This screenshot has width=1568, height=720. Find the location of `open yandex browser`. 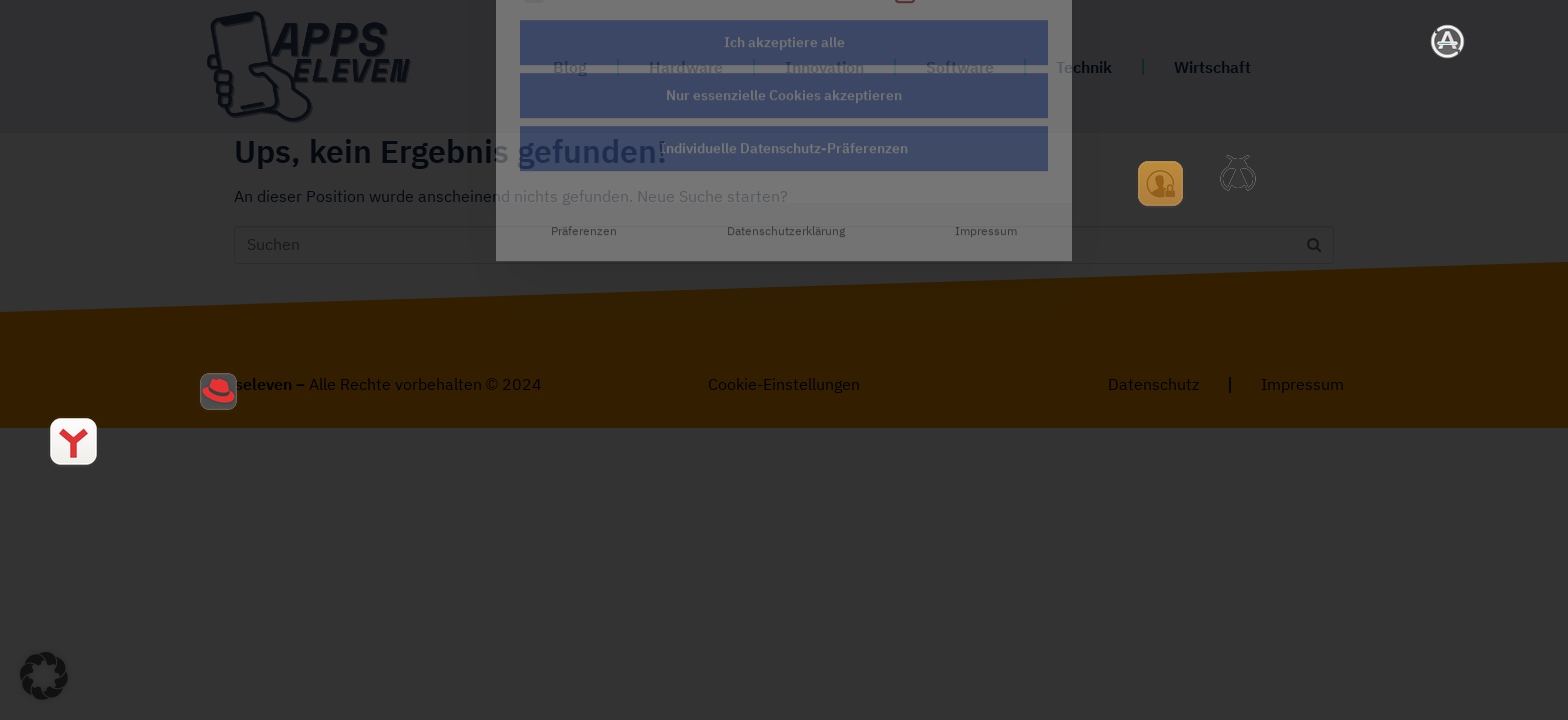

open yandex browser is located at coordinates (73, 441).